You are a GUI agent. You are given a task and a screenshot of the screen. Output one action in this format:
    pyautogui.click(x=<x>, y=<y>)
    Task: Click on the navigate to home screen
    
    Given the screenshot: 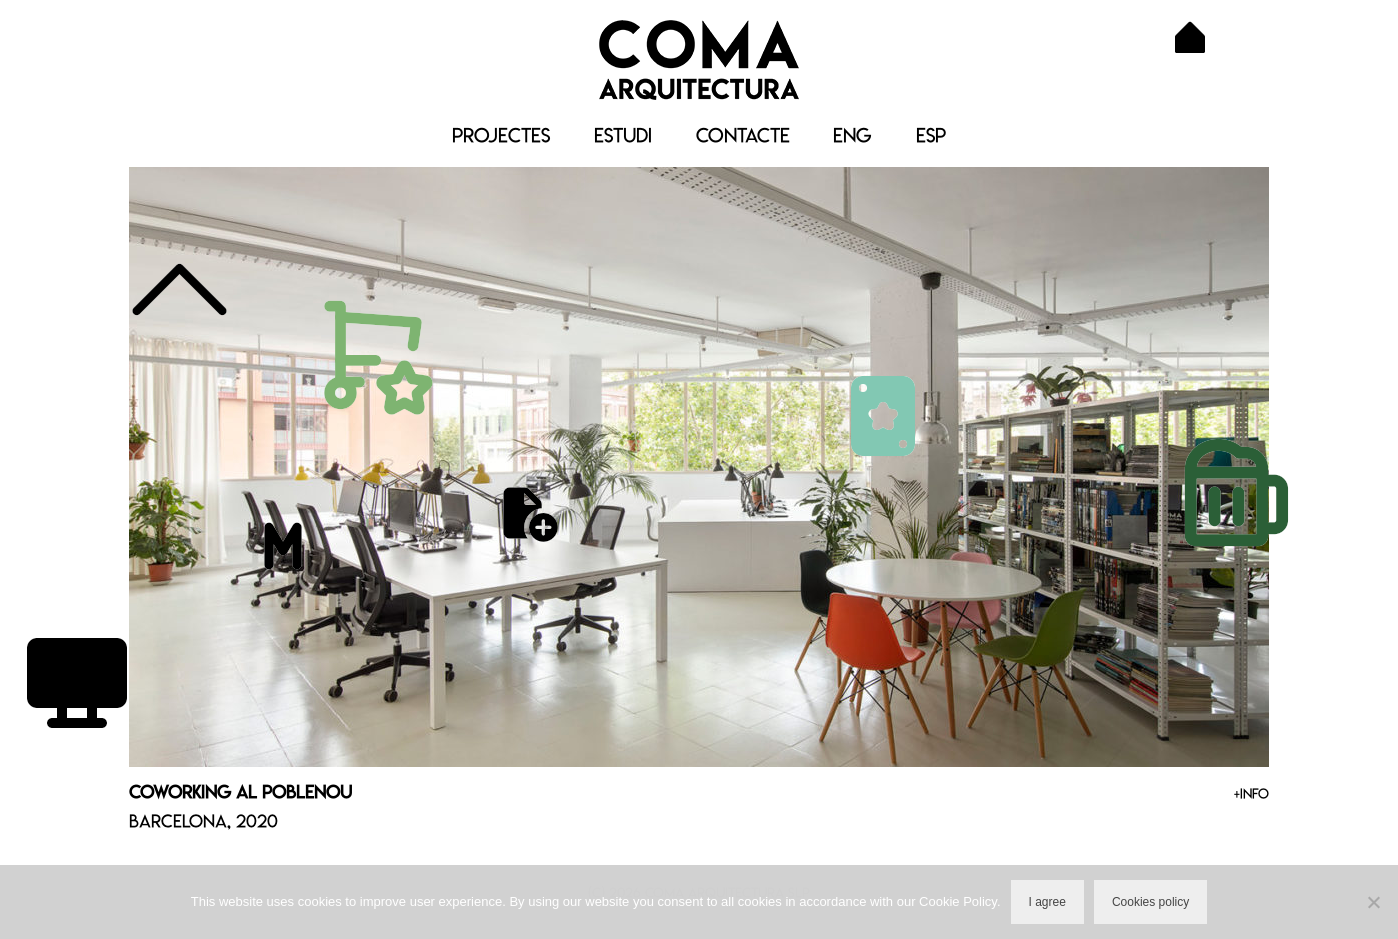 What is the action you would take?
    pyautogui.click(x=1190, y=38)
    